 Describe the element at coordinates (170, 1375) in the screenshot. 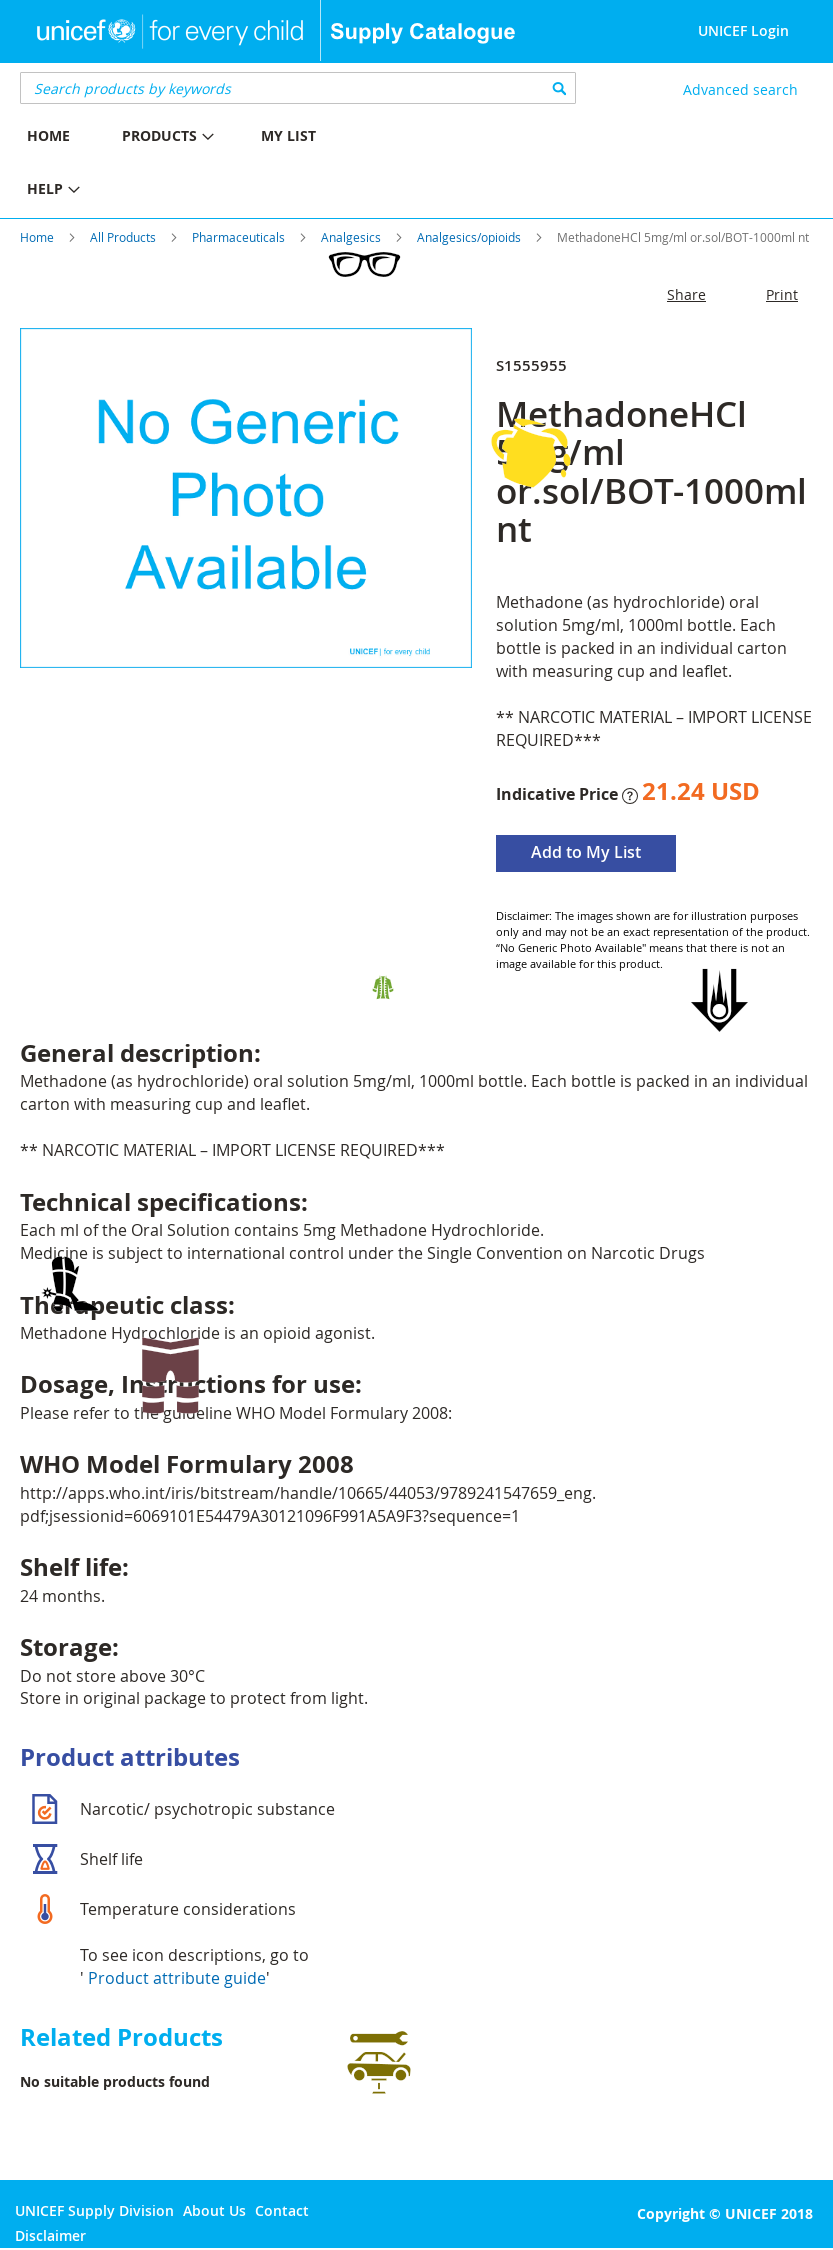

I see `equip armored leg gear` at that location.